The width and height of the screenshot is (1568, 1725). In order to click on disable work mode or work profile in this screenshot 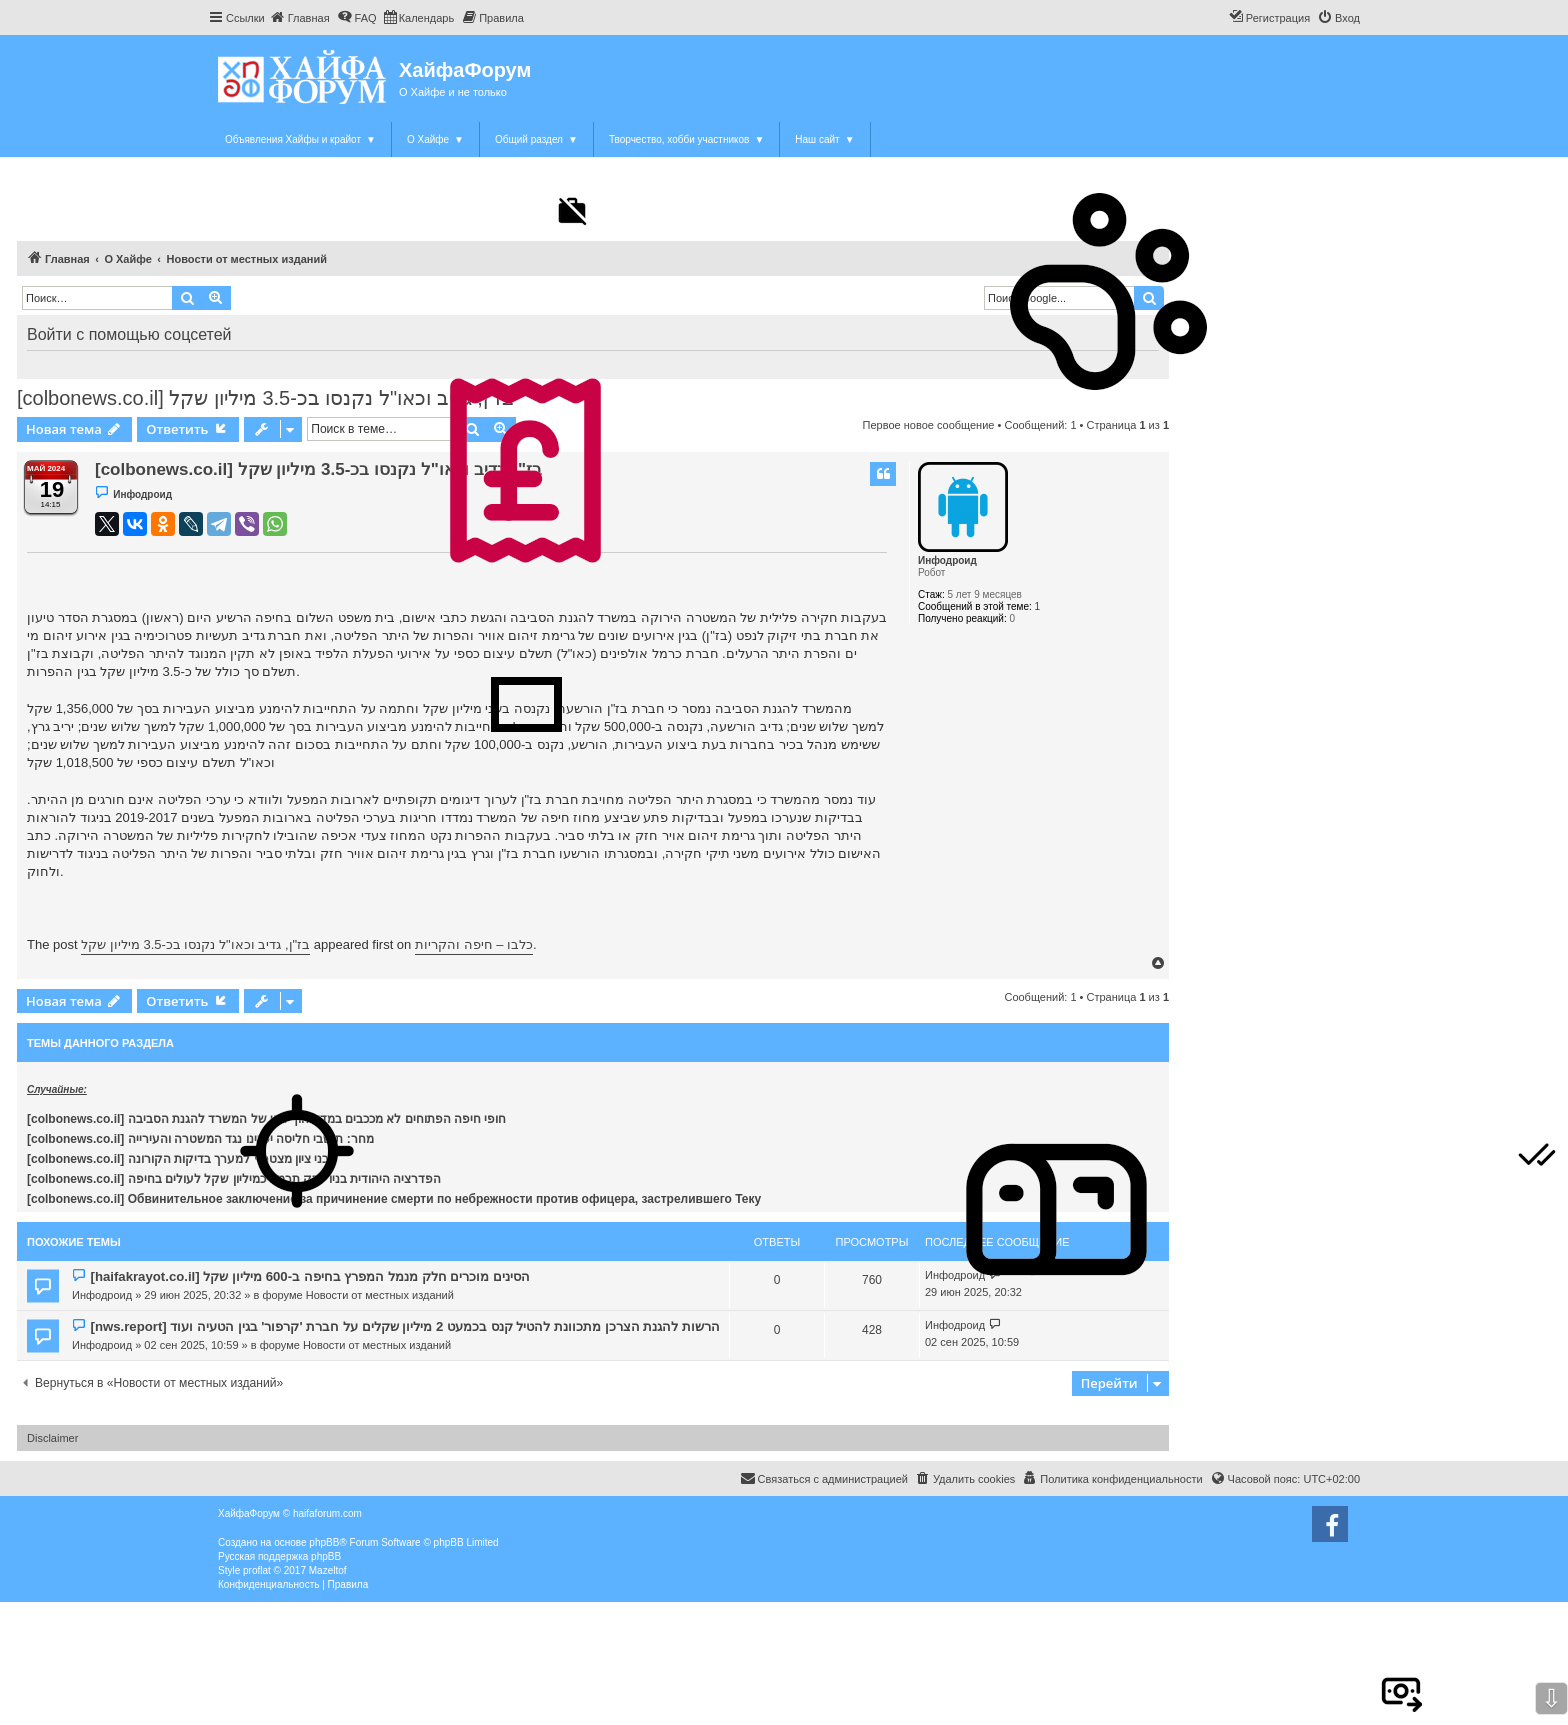, I will do `click(572, 211)`.